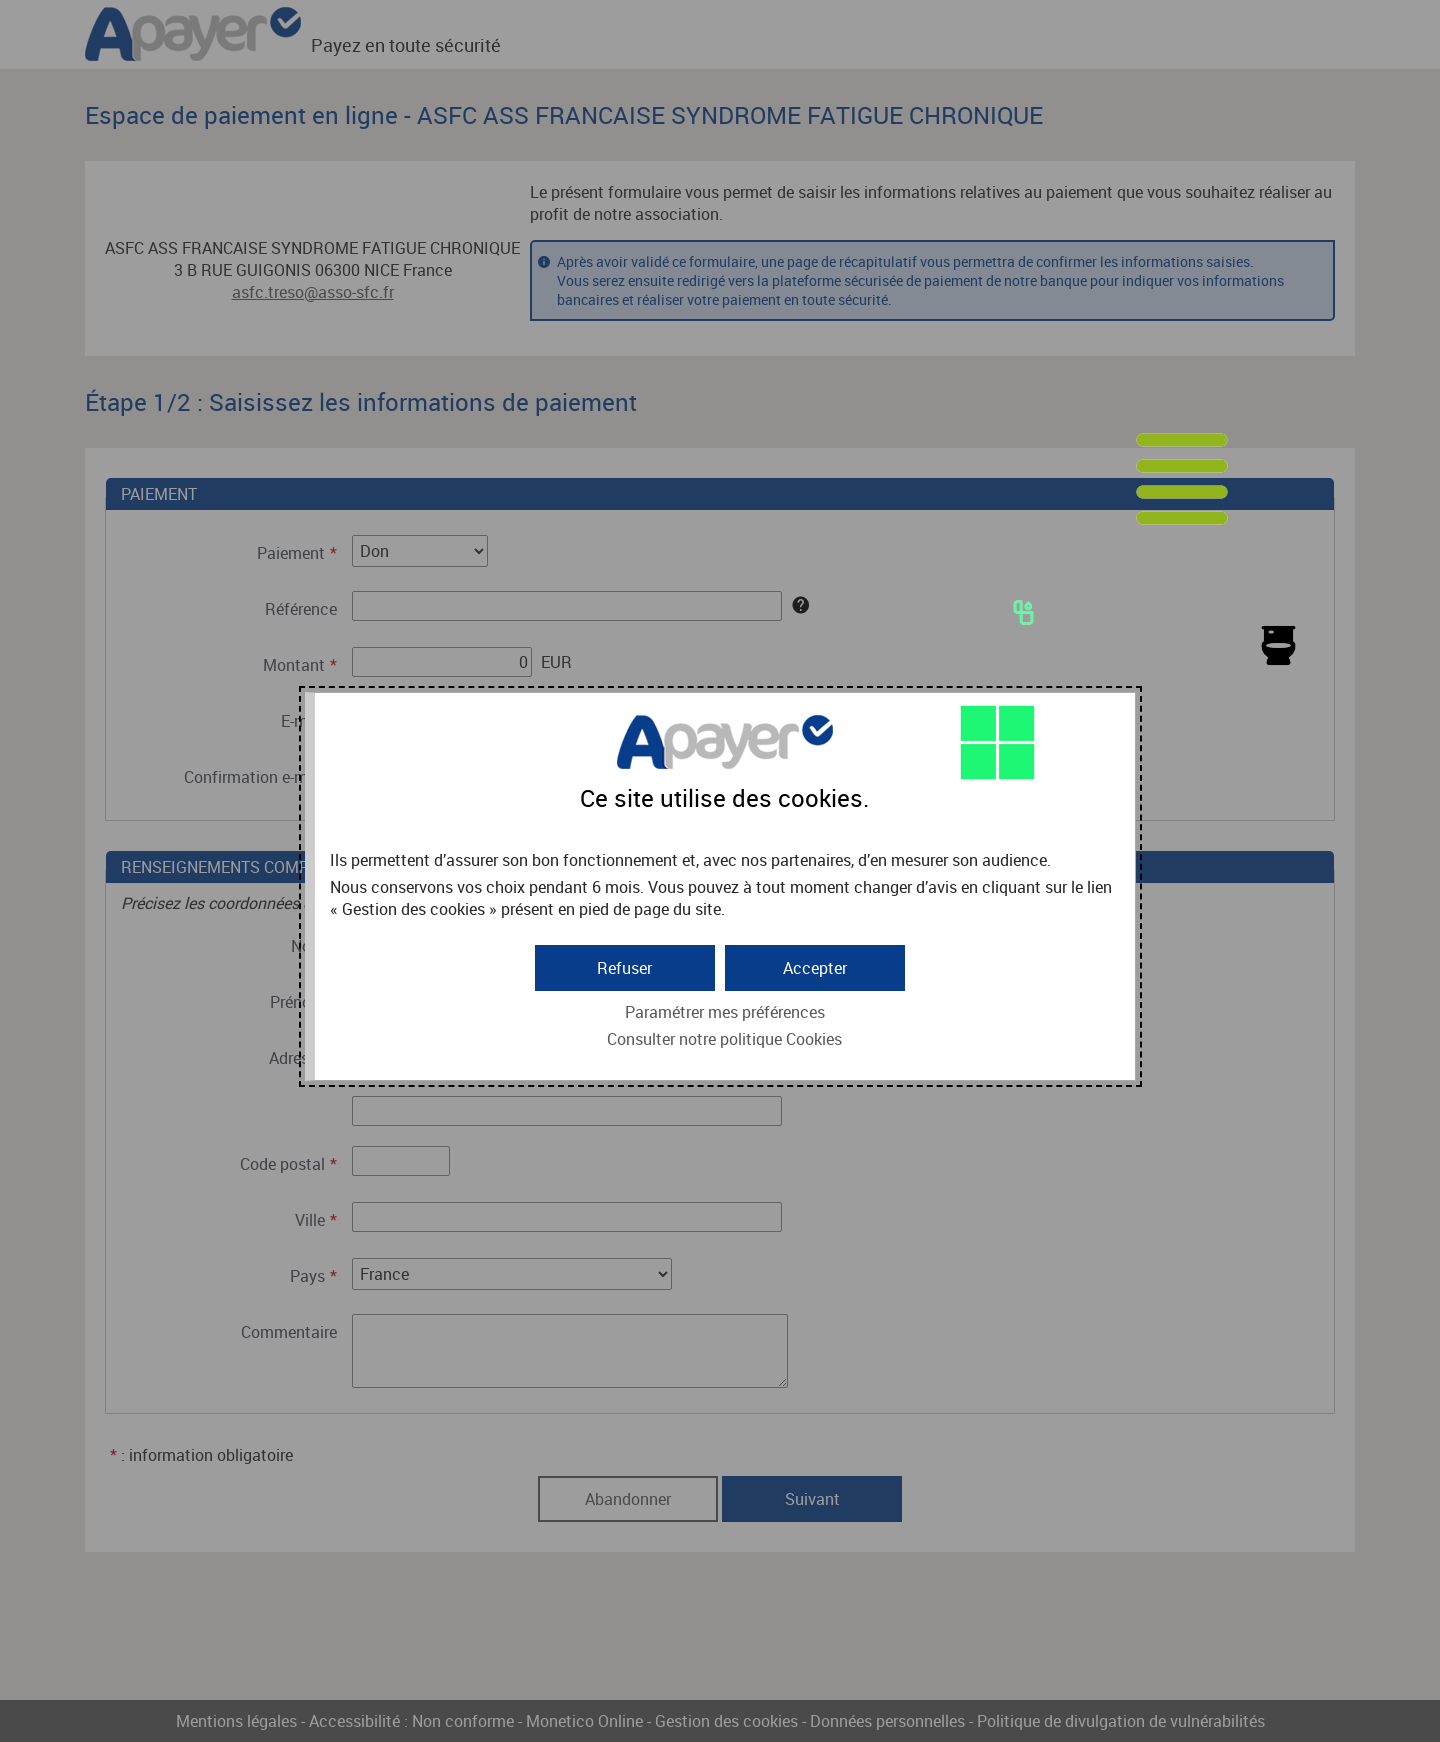  I want to click on justify text alignment, so click(1182, 479).